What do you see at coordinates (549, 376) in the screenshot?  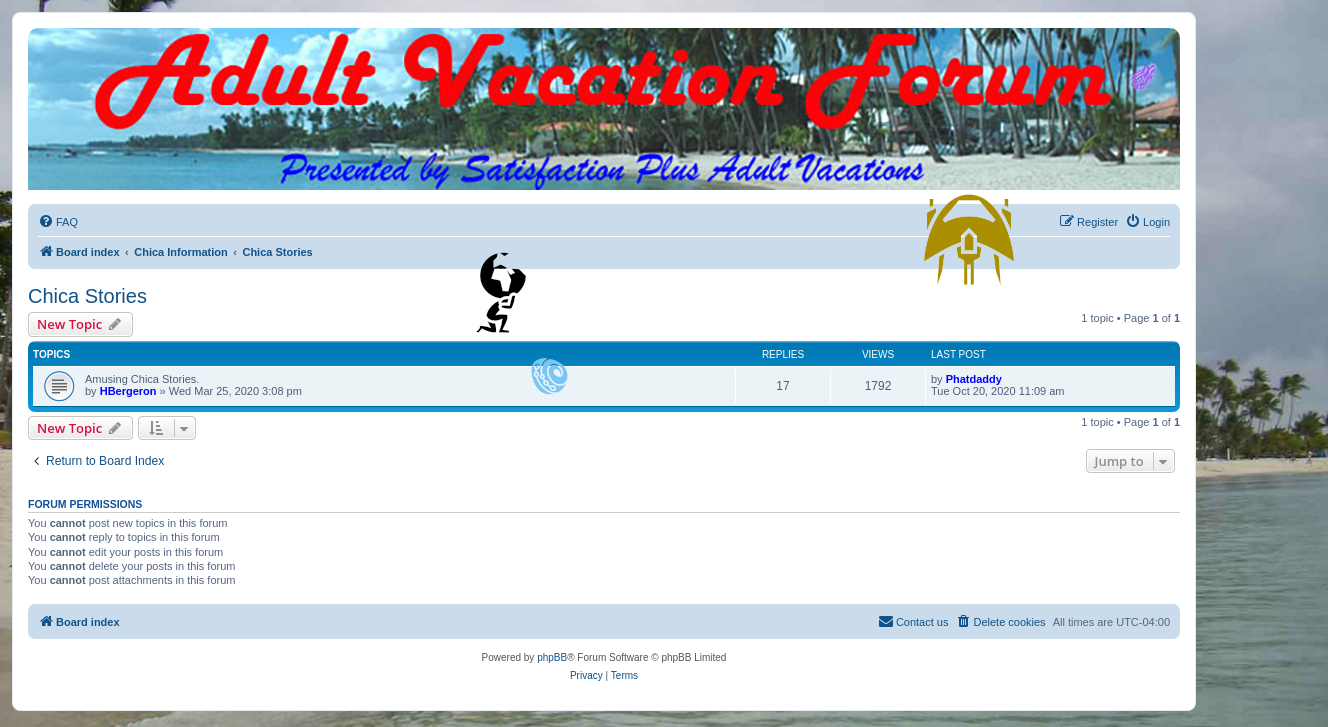 I see `decorative shell item in a crafting game` at bounding box center [549, 376].